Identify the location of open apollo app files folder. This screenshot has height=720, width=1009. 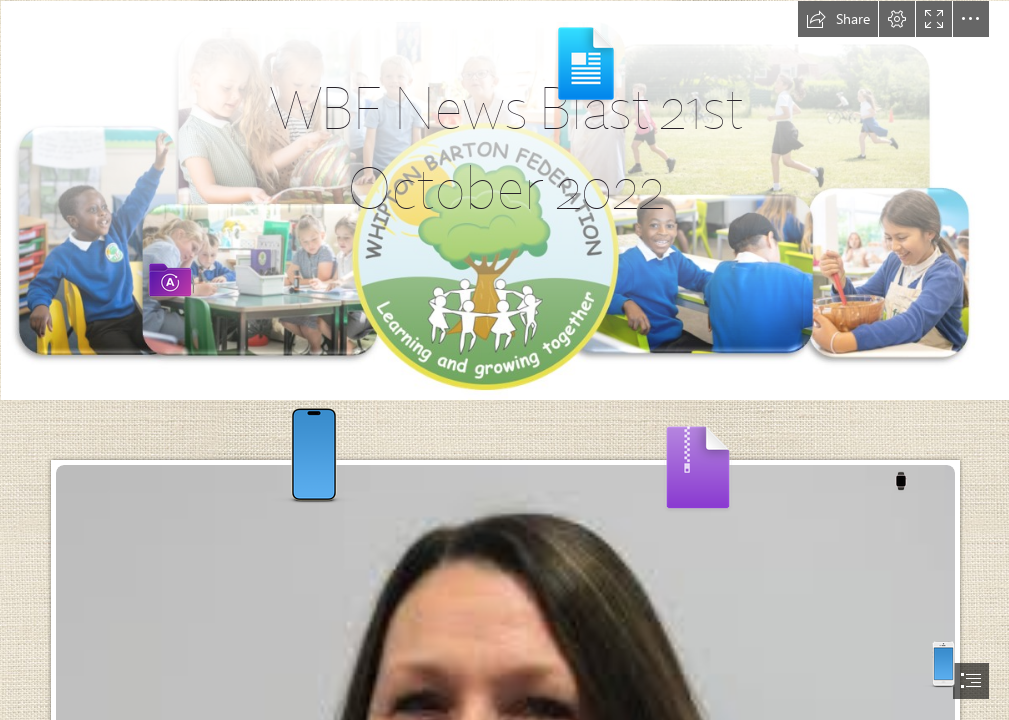
(170, 281).